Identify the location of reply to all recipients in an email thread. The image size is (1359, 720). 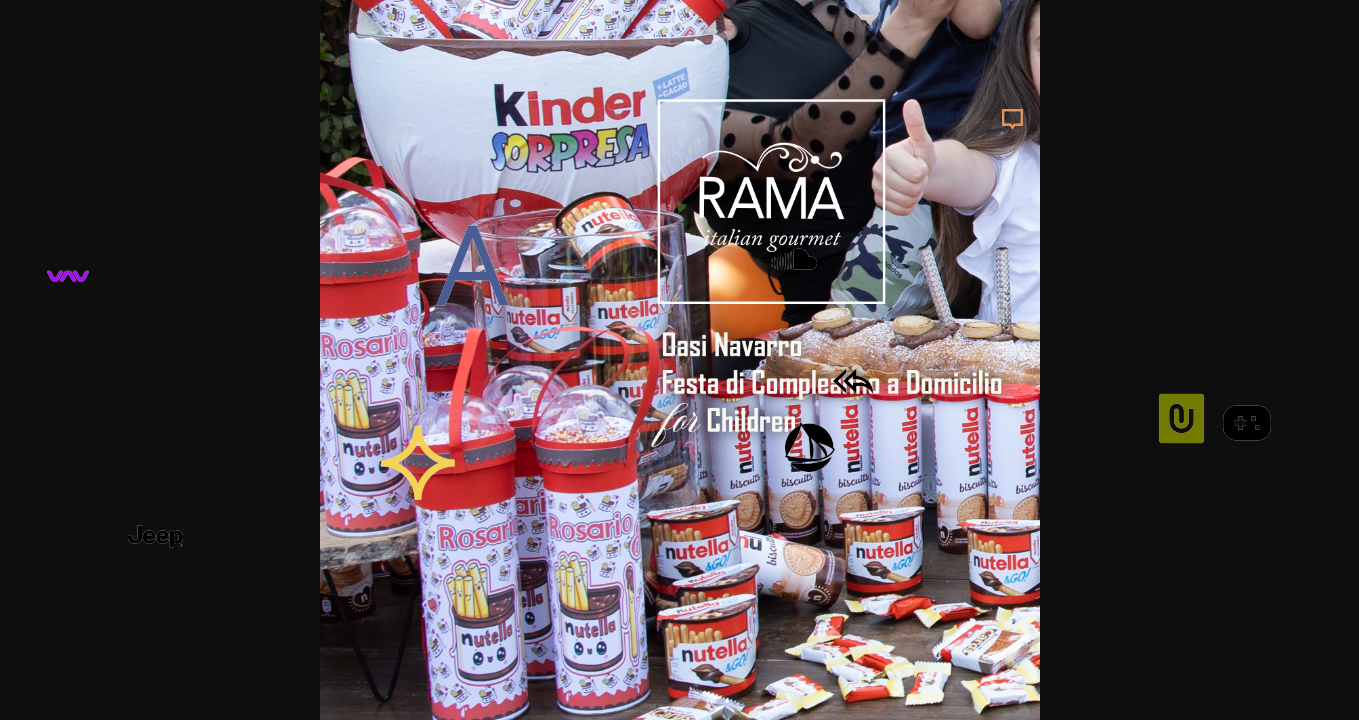
(853, 381).